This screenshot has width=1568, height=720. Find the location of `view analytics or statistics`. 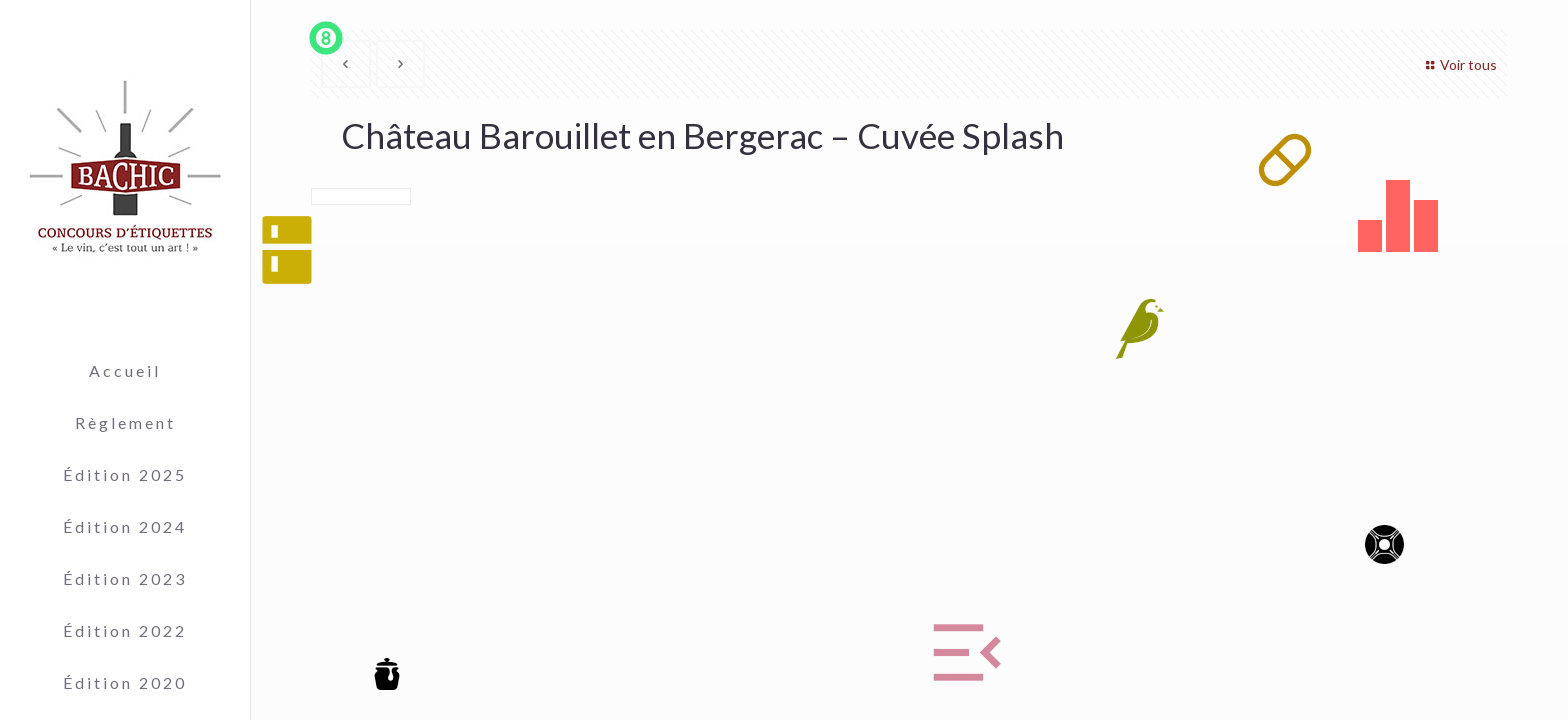

view analytics or statistics is located at coordinates (1398, 216).